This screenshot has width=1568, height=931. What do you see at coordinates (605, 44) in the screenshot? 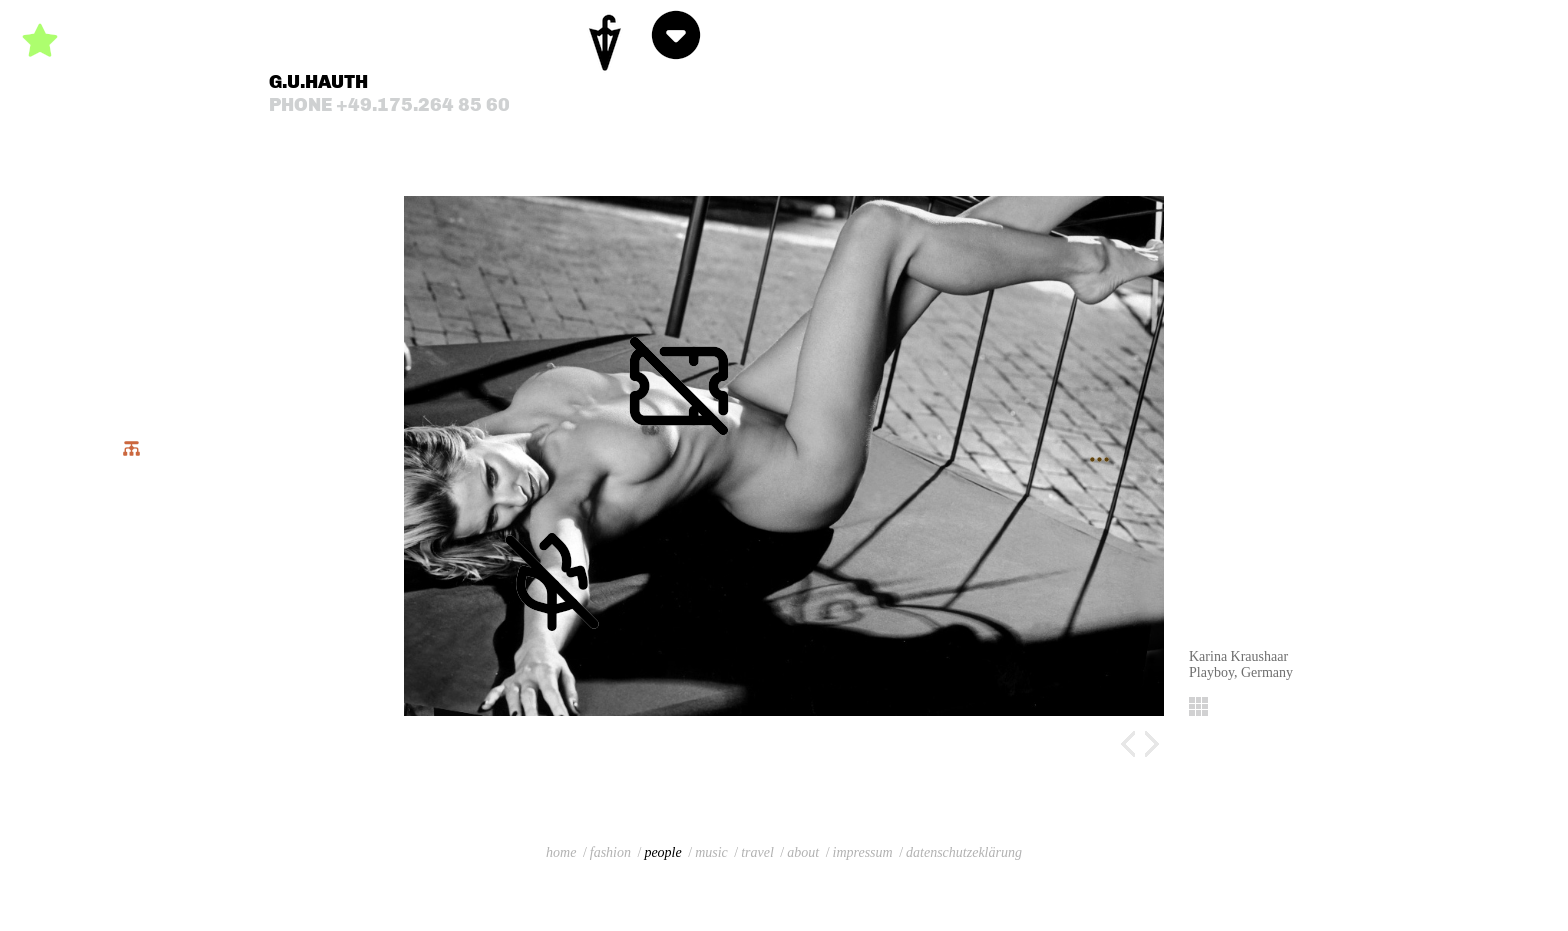
I see `indicates rainy weather conditions` at bounding box center [605, 44].